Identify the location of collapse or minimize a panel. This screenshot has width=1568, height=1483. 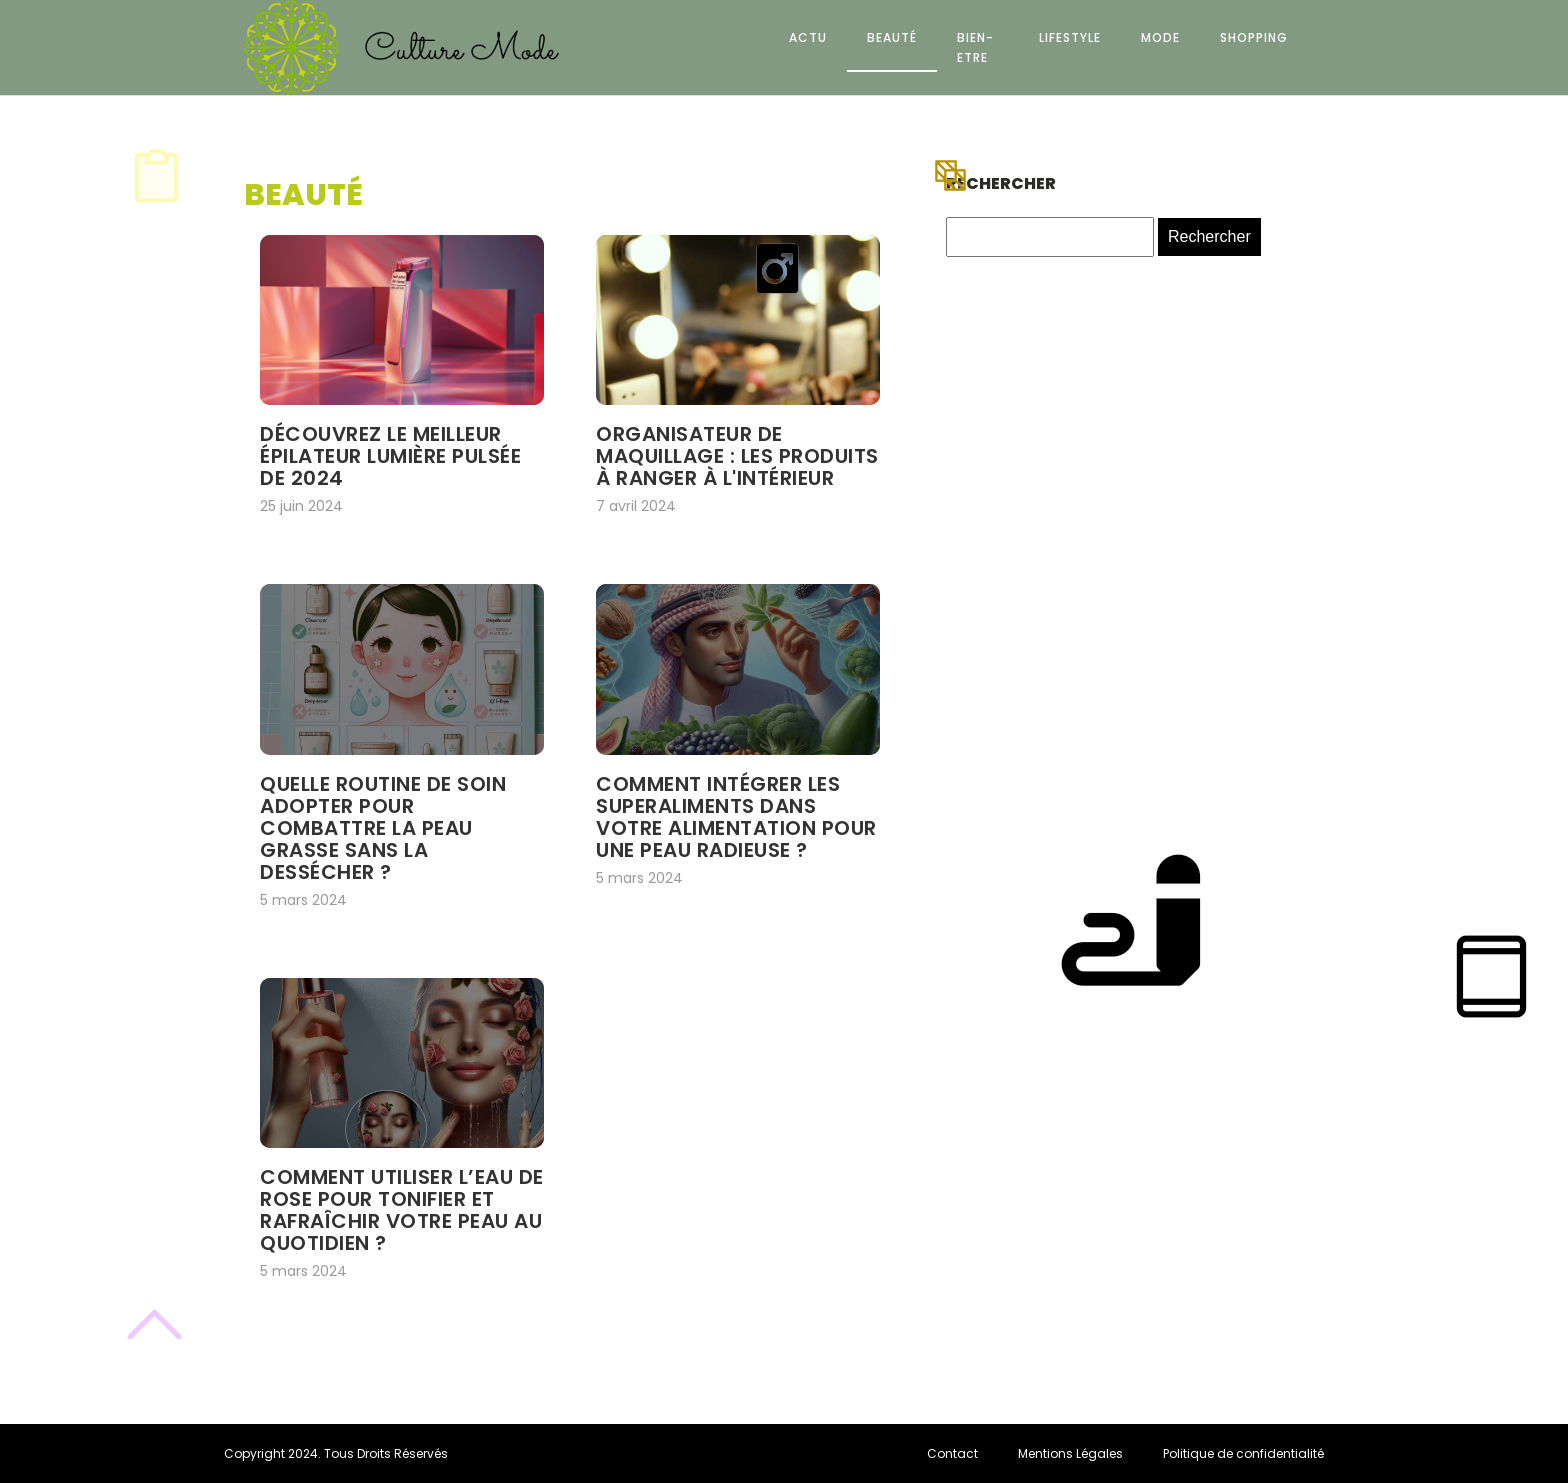
(154, 1339).